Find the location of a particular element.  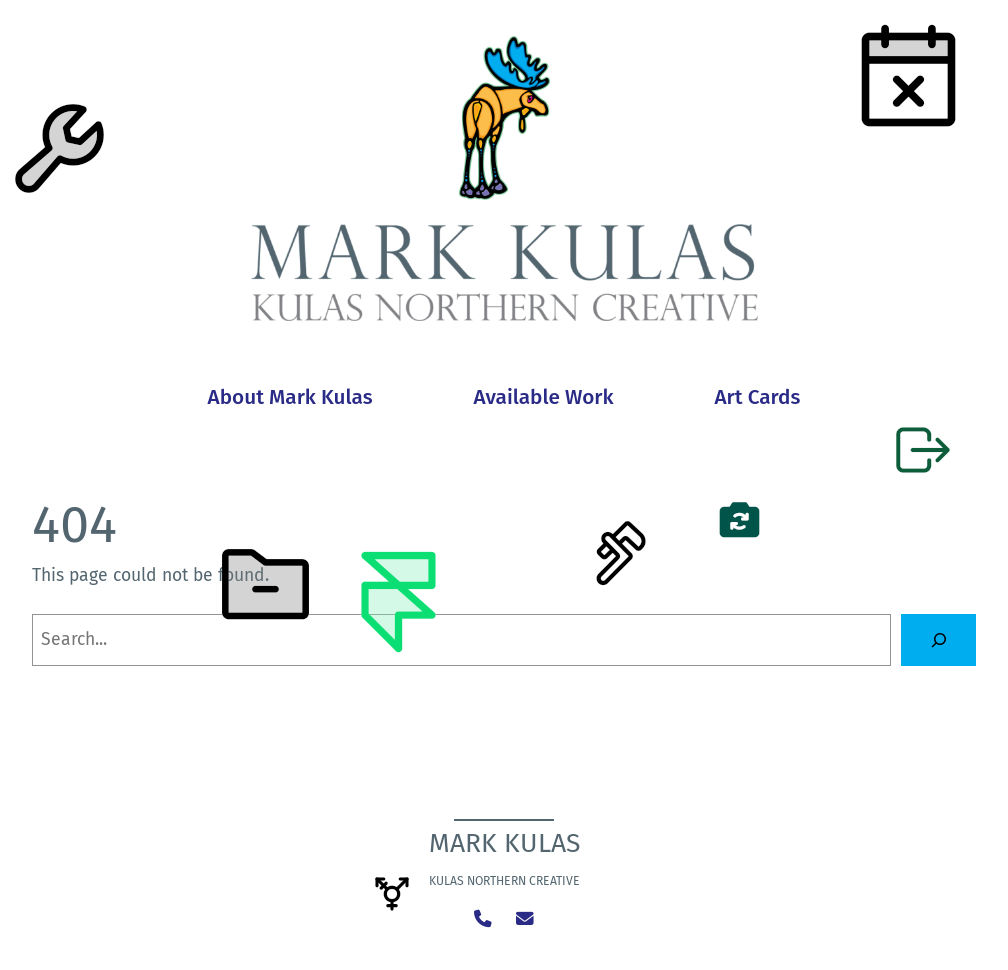

log out of your account is located at coordinates (923, 450).